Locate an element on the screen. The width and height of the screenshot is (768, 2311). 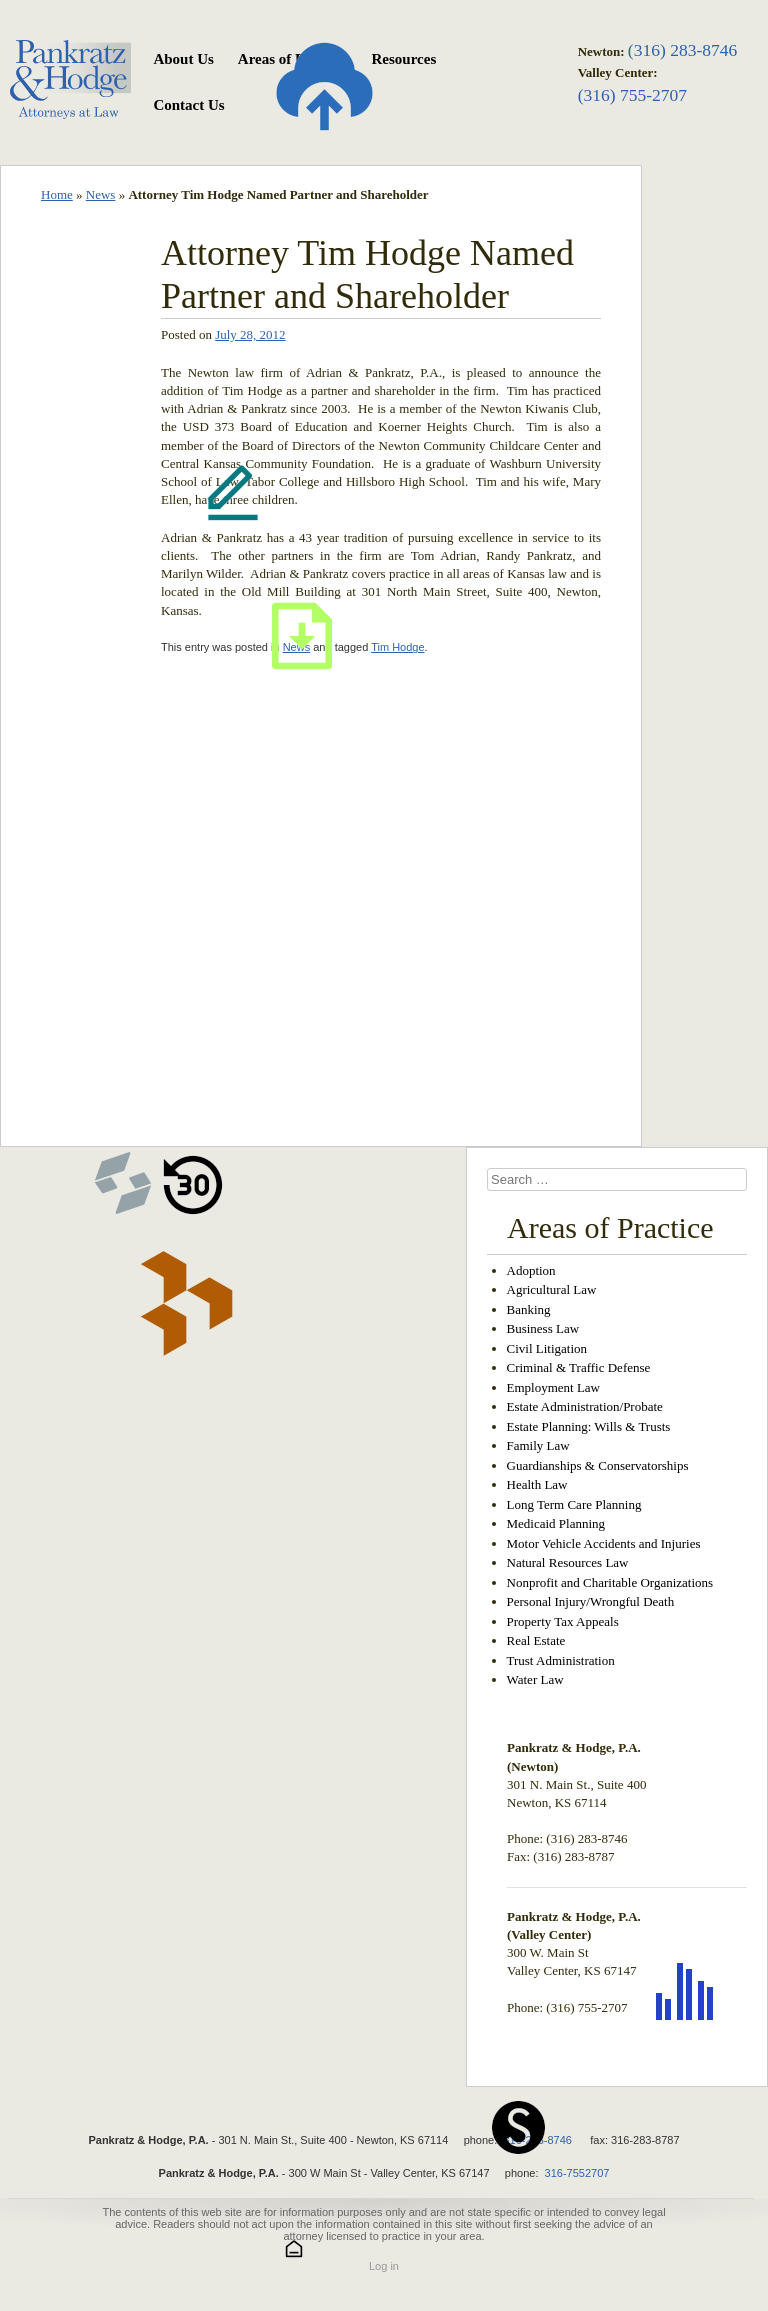
swiper javascript library logo is located at coordinates (518, 2127).